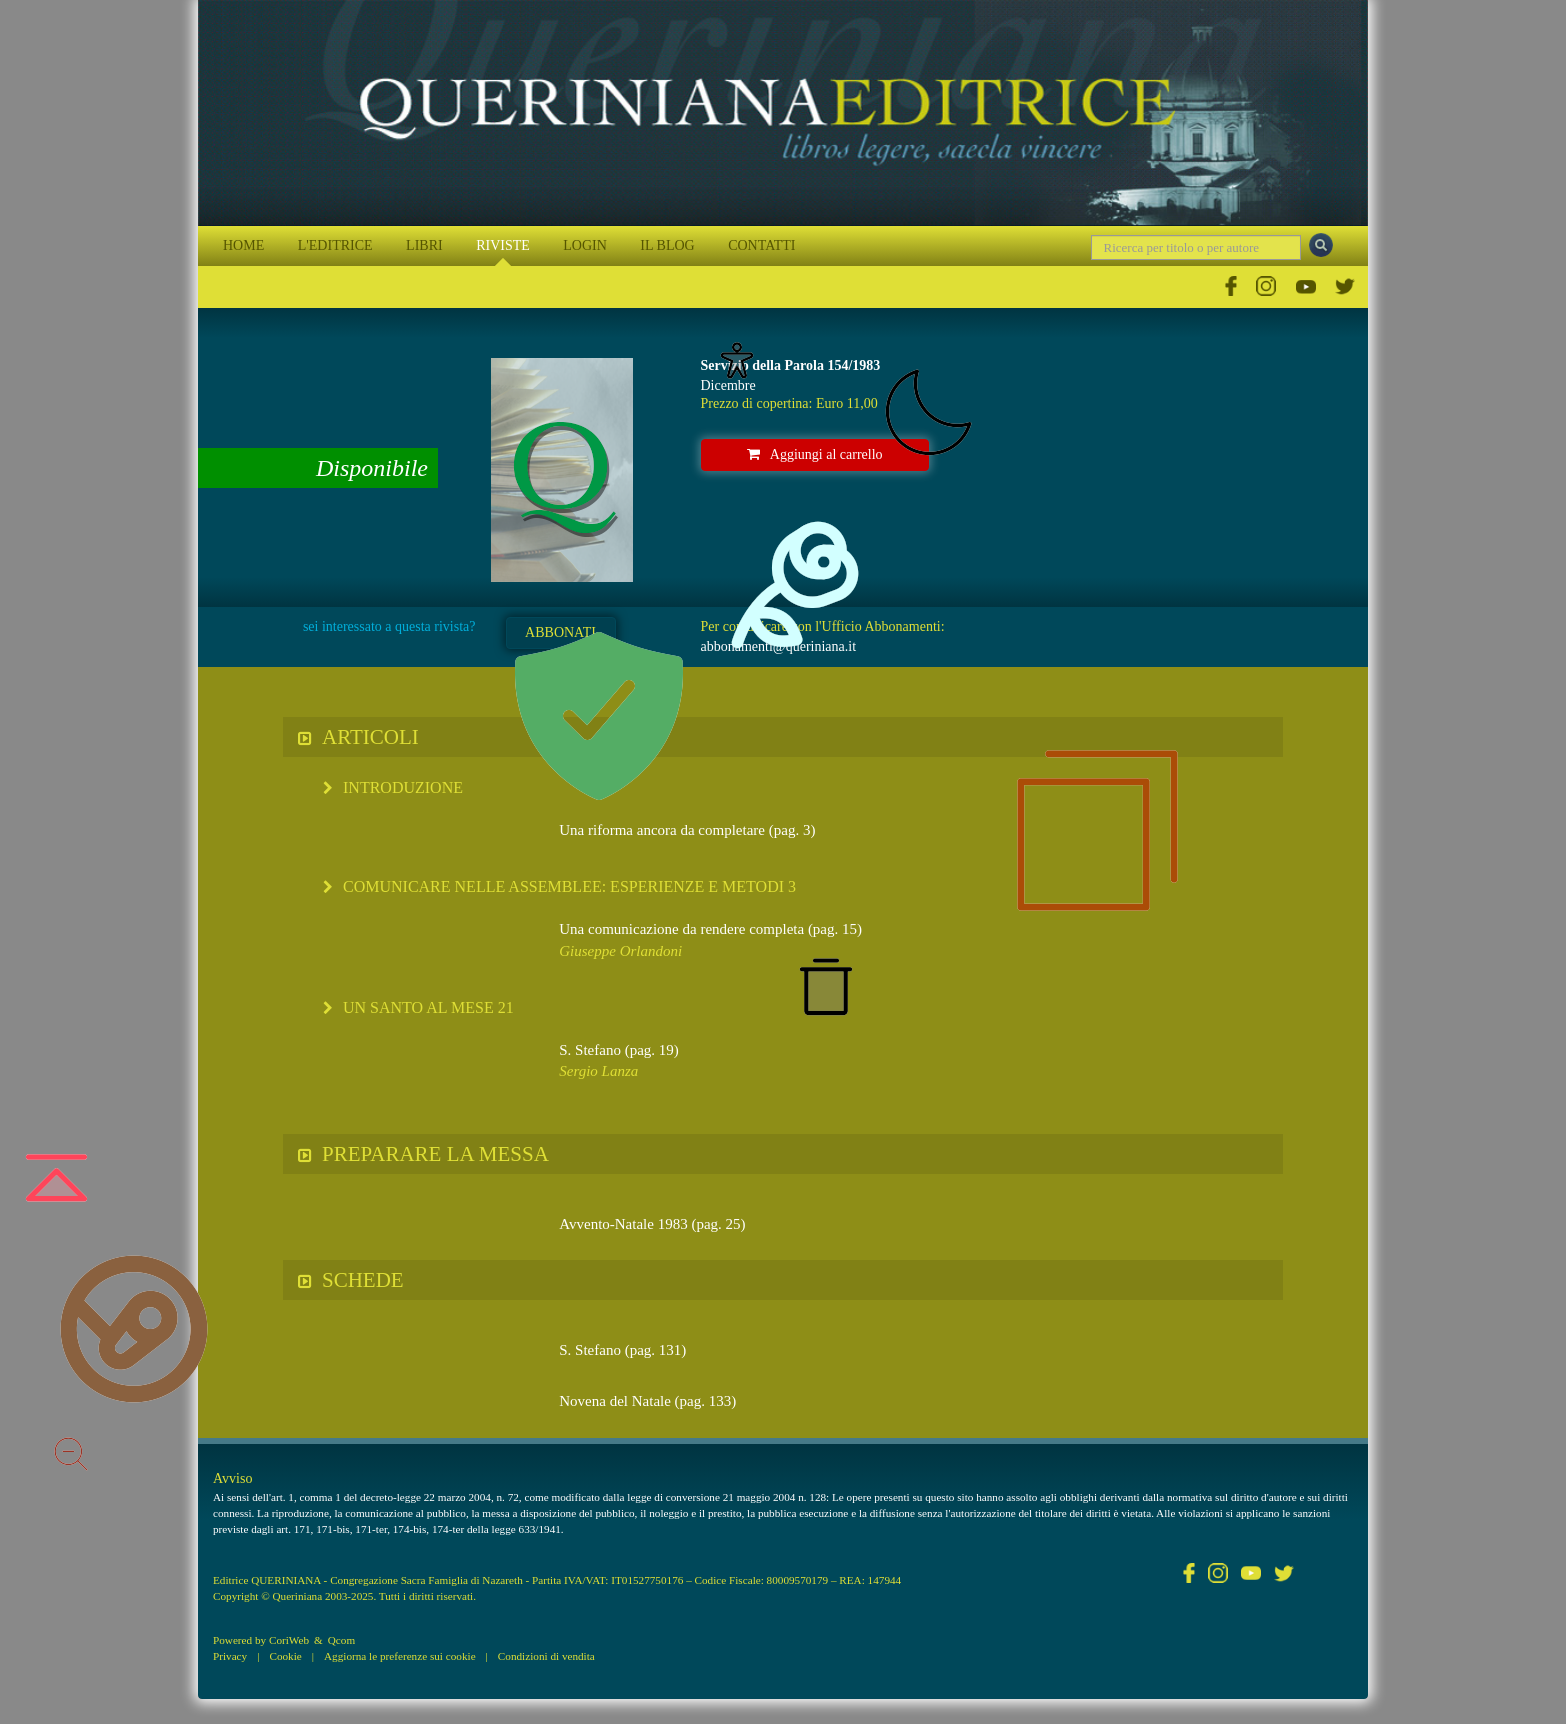  Describe the element at coordinates (795, 585) in the screenshot. I see `send a flower or romantic gesture` at that location.